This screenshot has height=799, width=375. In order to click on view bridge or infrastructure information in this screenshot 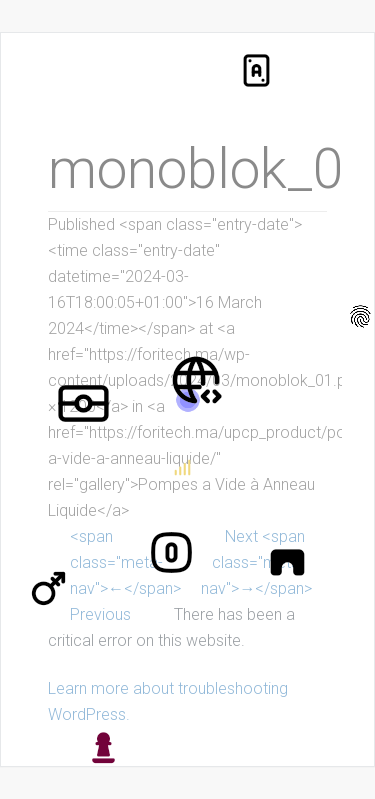, I will do `click(287, 560)`.